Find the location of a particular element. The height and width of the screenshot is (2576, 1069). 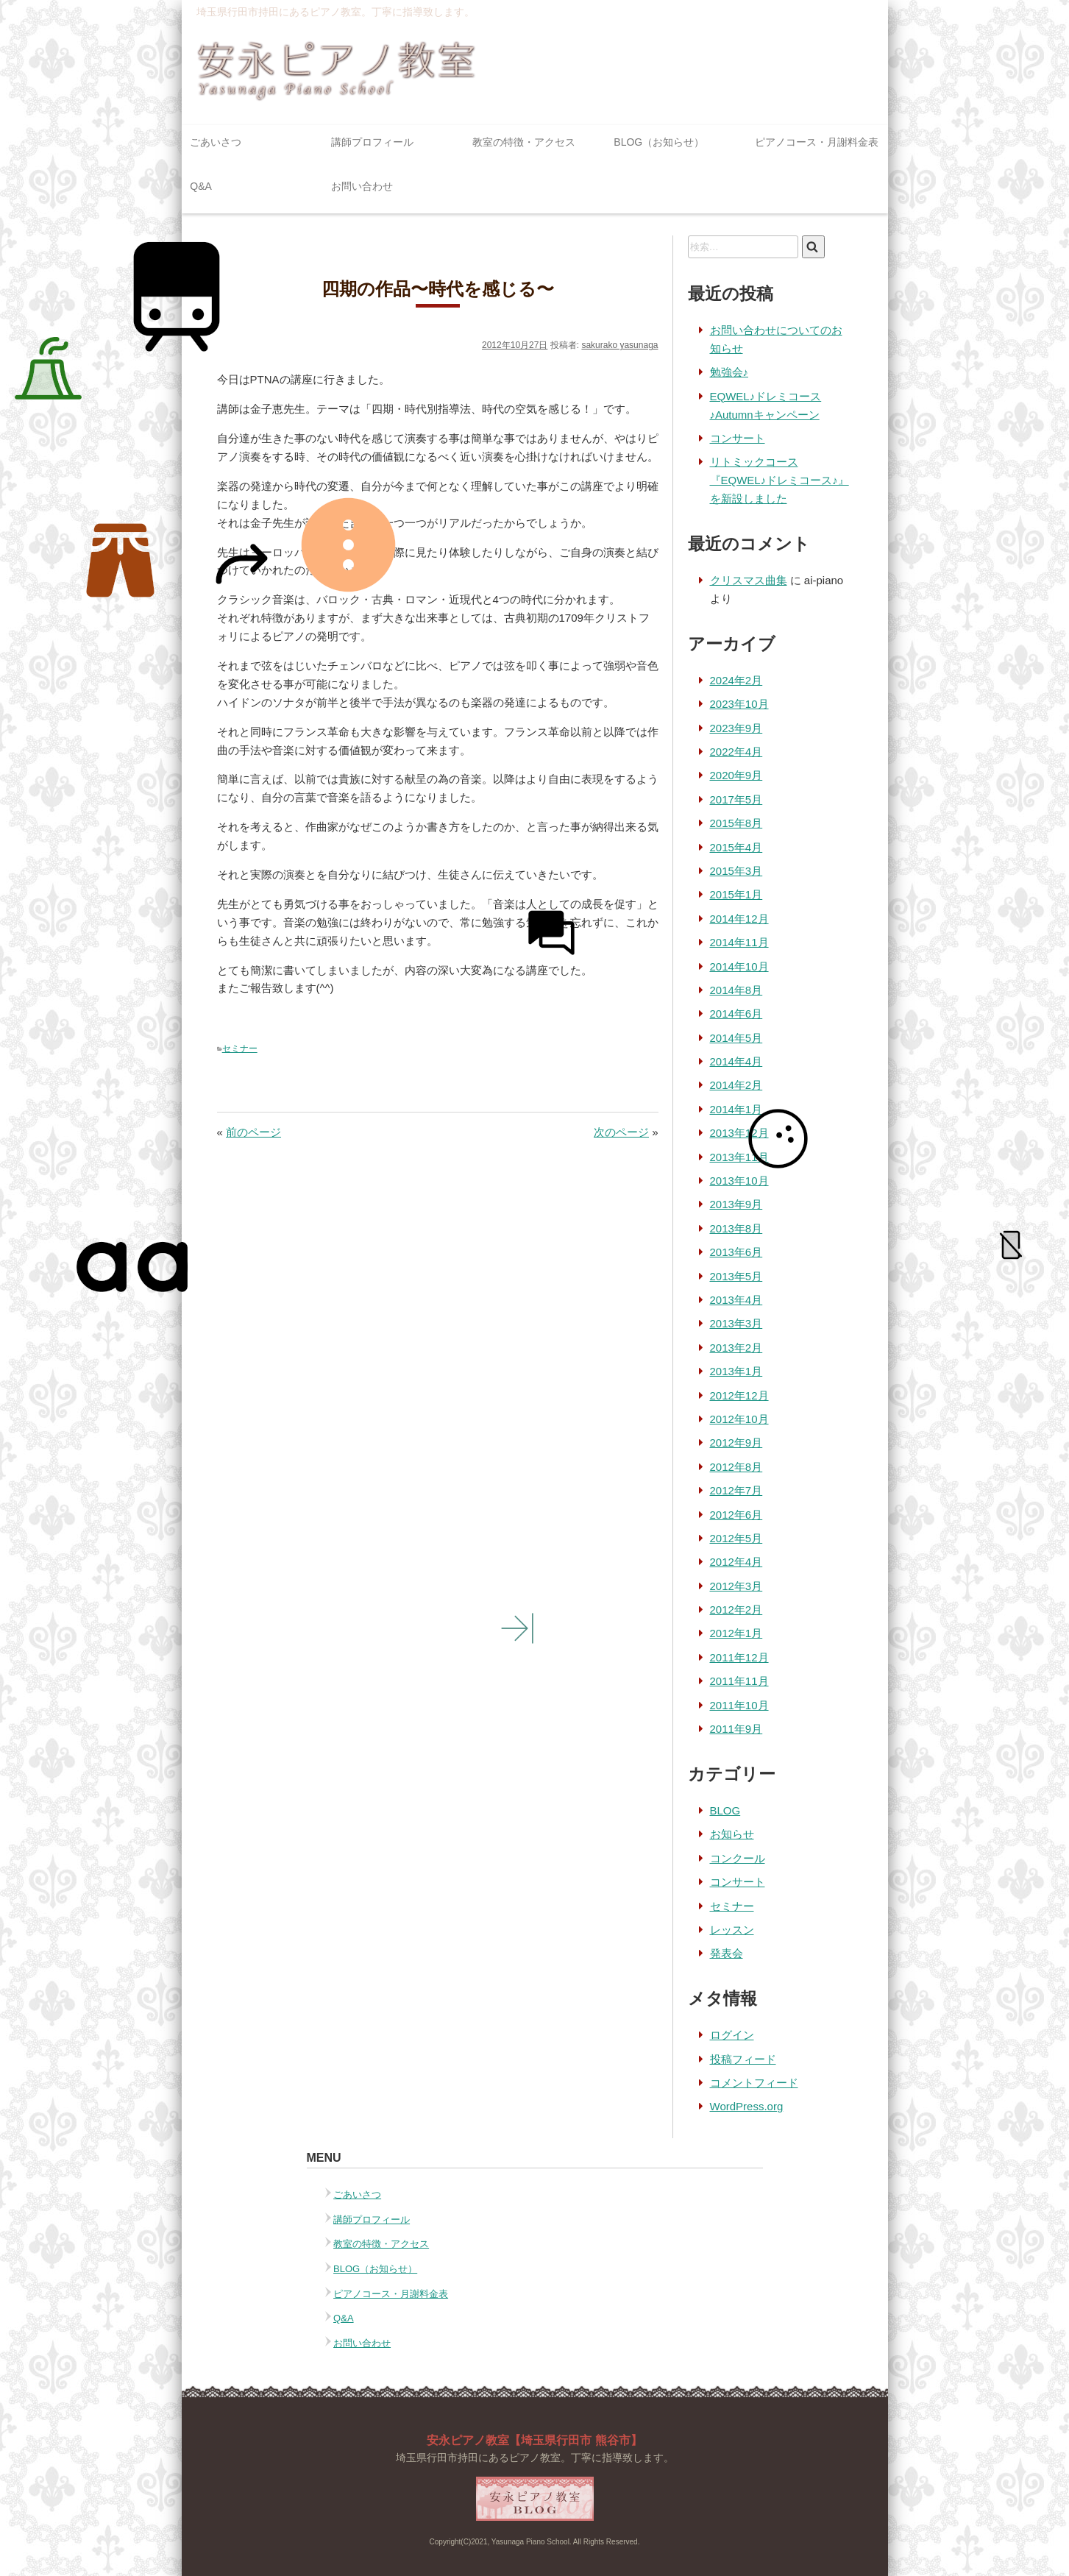

go to end or last item is located at coordinates (518, 1628).